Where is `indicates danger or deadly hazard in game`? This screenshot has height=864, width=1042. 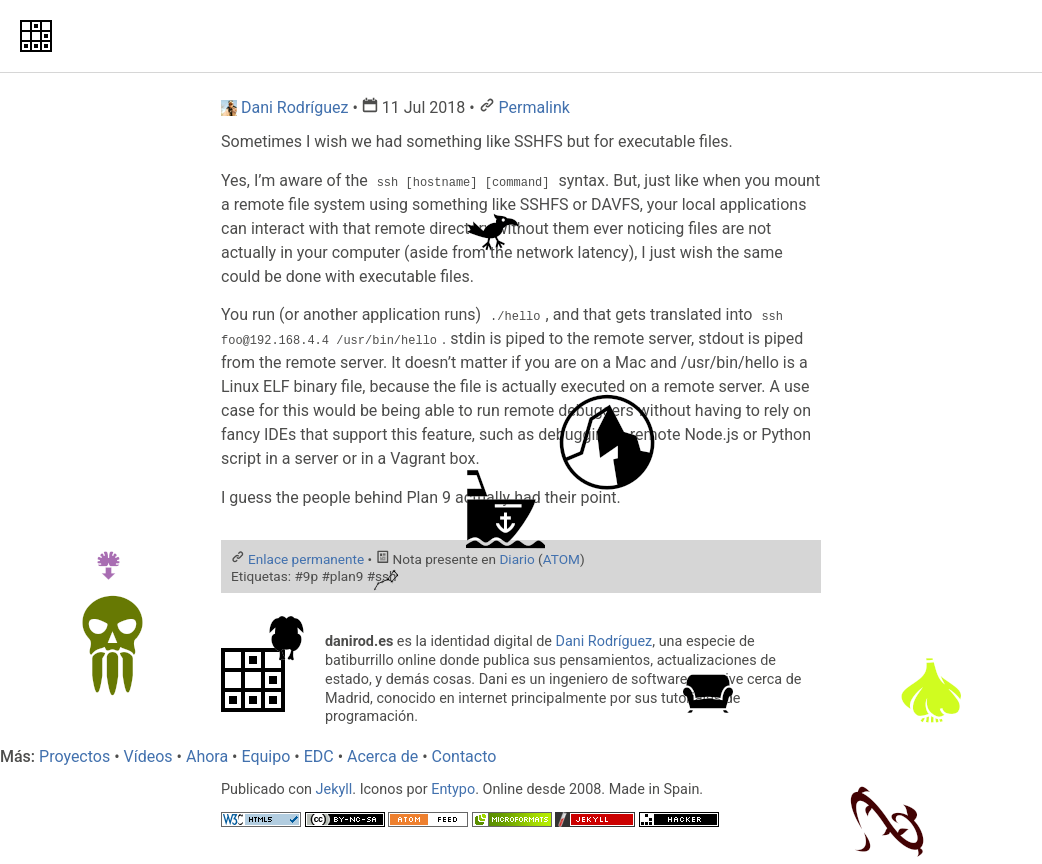
indicates danger or deadly hazard in game is located at coordinates (112, 645).